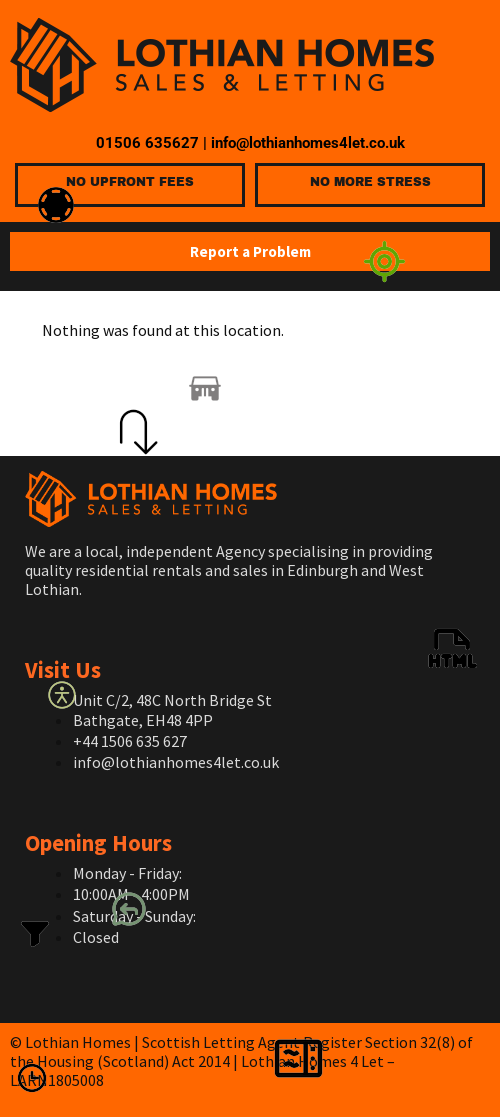 This screenshot has width=500, height=1117. What do you see at coordinates (56, 205) in the screenshot?
I see `indicates loading or processing in progress` at bounding box center [56, 205].